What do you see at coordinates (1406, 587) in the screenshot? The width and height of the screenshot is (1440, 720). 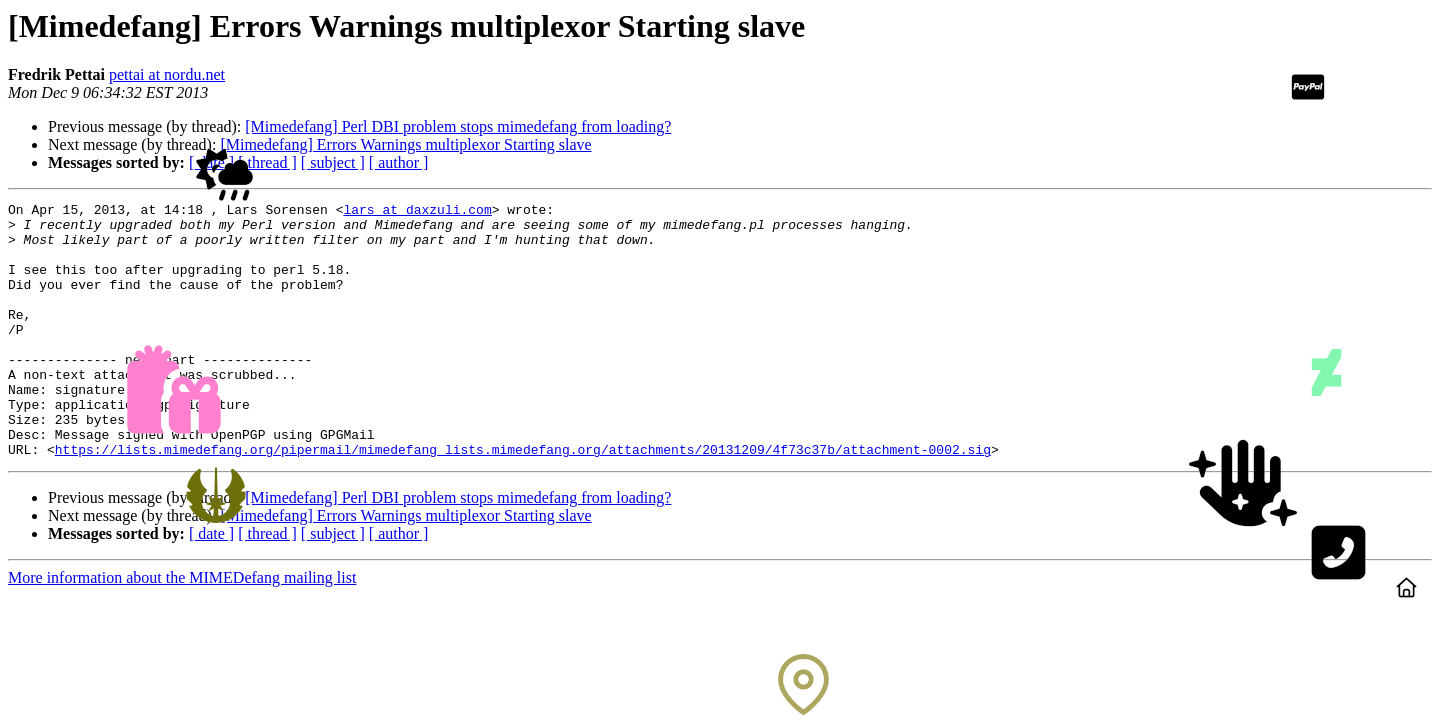 I see `navigate to the home screen` at bounding box center [1406, 587].